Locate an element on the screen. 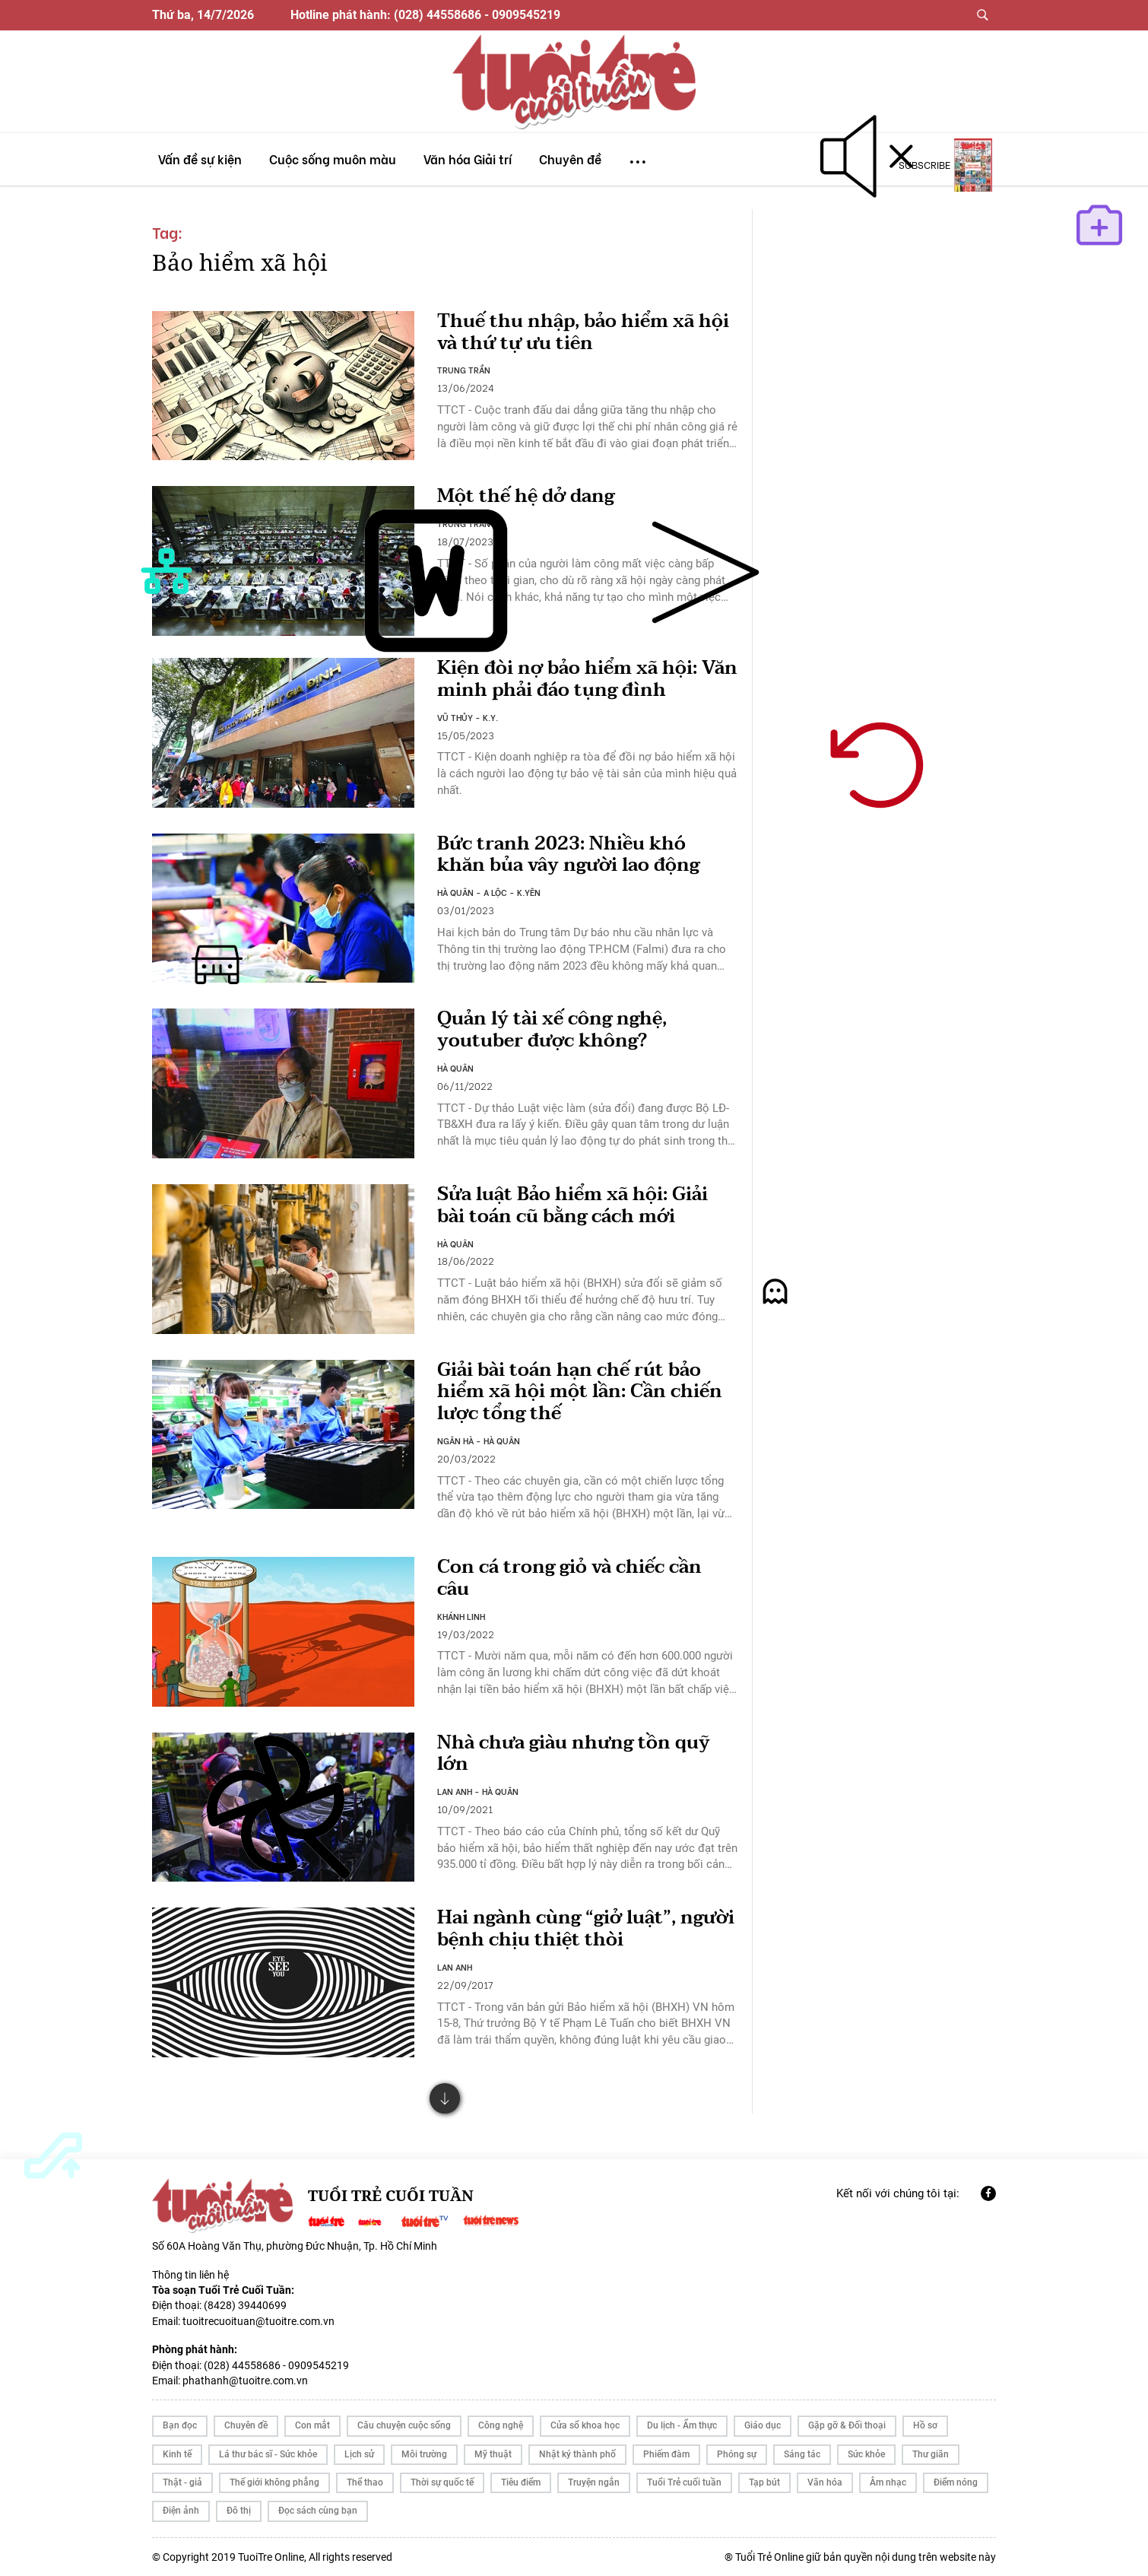  decorative or playful element indicating a fun feature is located at coordinates (281, 1809).